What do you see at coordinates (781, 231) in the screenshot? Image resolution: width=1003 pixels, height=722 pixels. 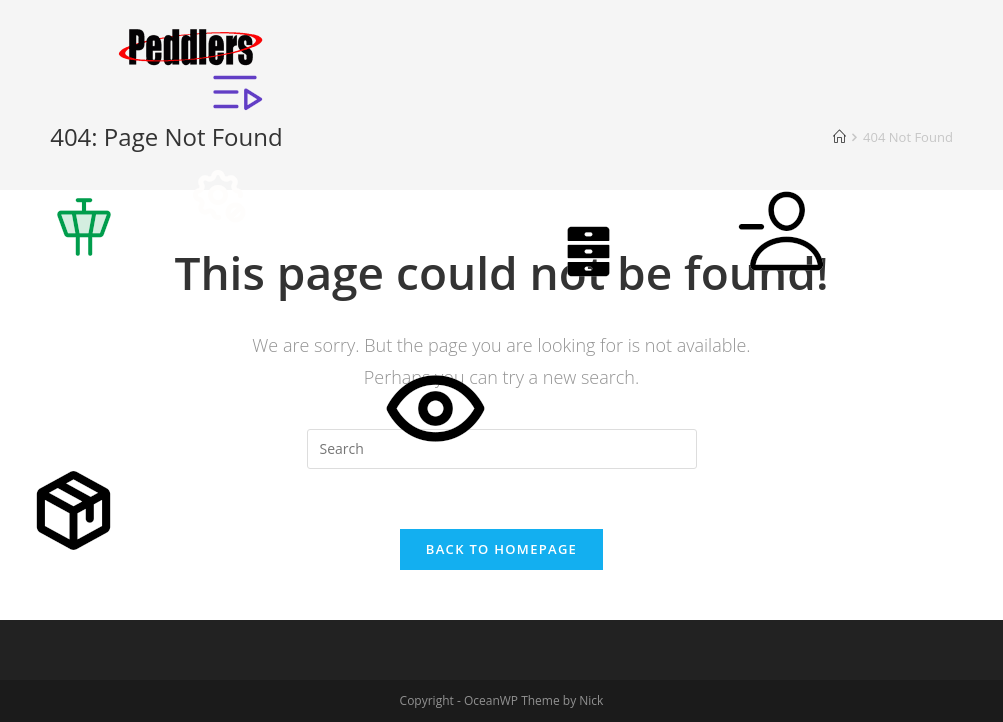 I see `remove a contact or friend` at bounding box center [781, 231].